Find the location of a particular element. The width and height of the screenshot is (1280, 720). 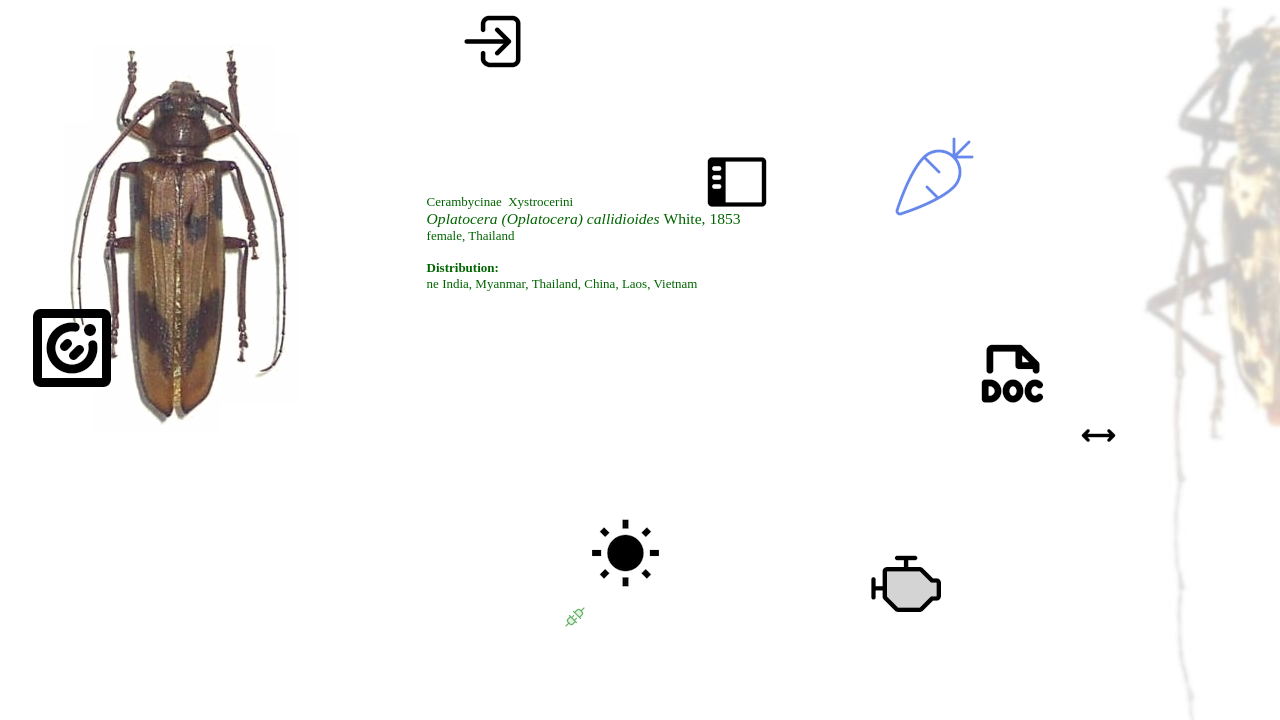

browse vegetable or produce category is located at coordinates (933, 178).